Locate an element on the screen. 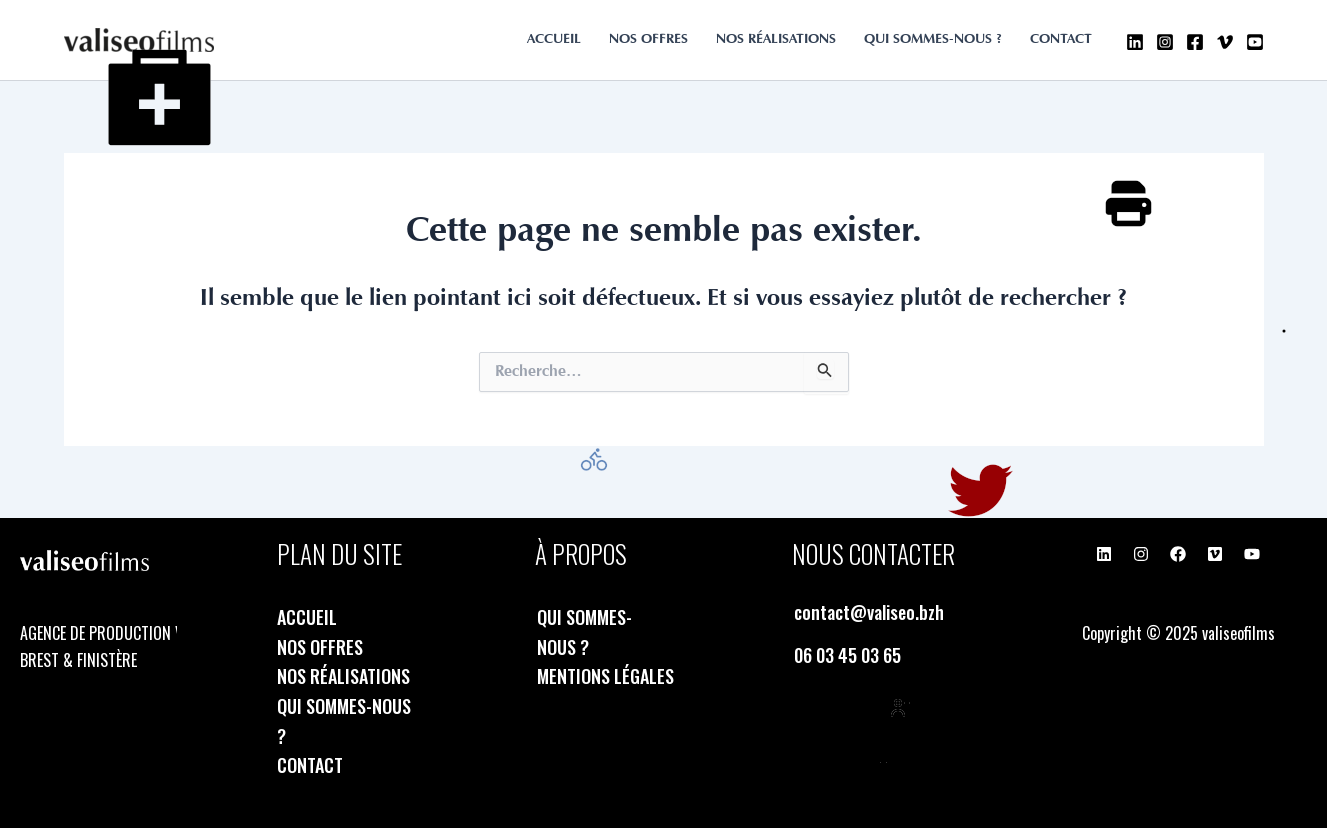 The height and width of the screenshot is (828, 1327). print this document is located at coordinates (1128, 203).